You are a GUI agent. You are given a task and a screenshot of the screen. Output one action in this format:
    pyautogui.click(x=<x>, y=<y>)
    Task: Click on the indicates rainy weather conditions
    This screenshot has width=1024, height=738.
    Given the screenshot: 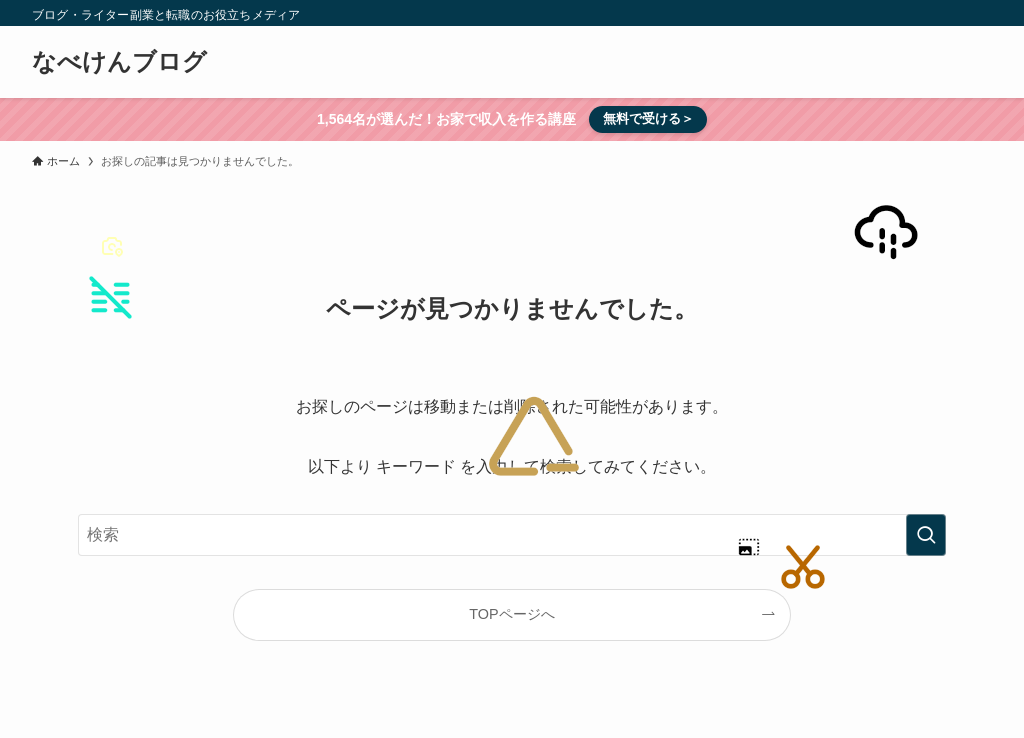 What is the action you would take?
    pyautogui.click(x=885, y=228)
    